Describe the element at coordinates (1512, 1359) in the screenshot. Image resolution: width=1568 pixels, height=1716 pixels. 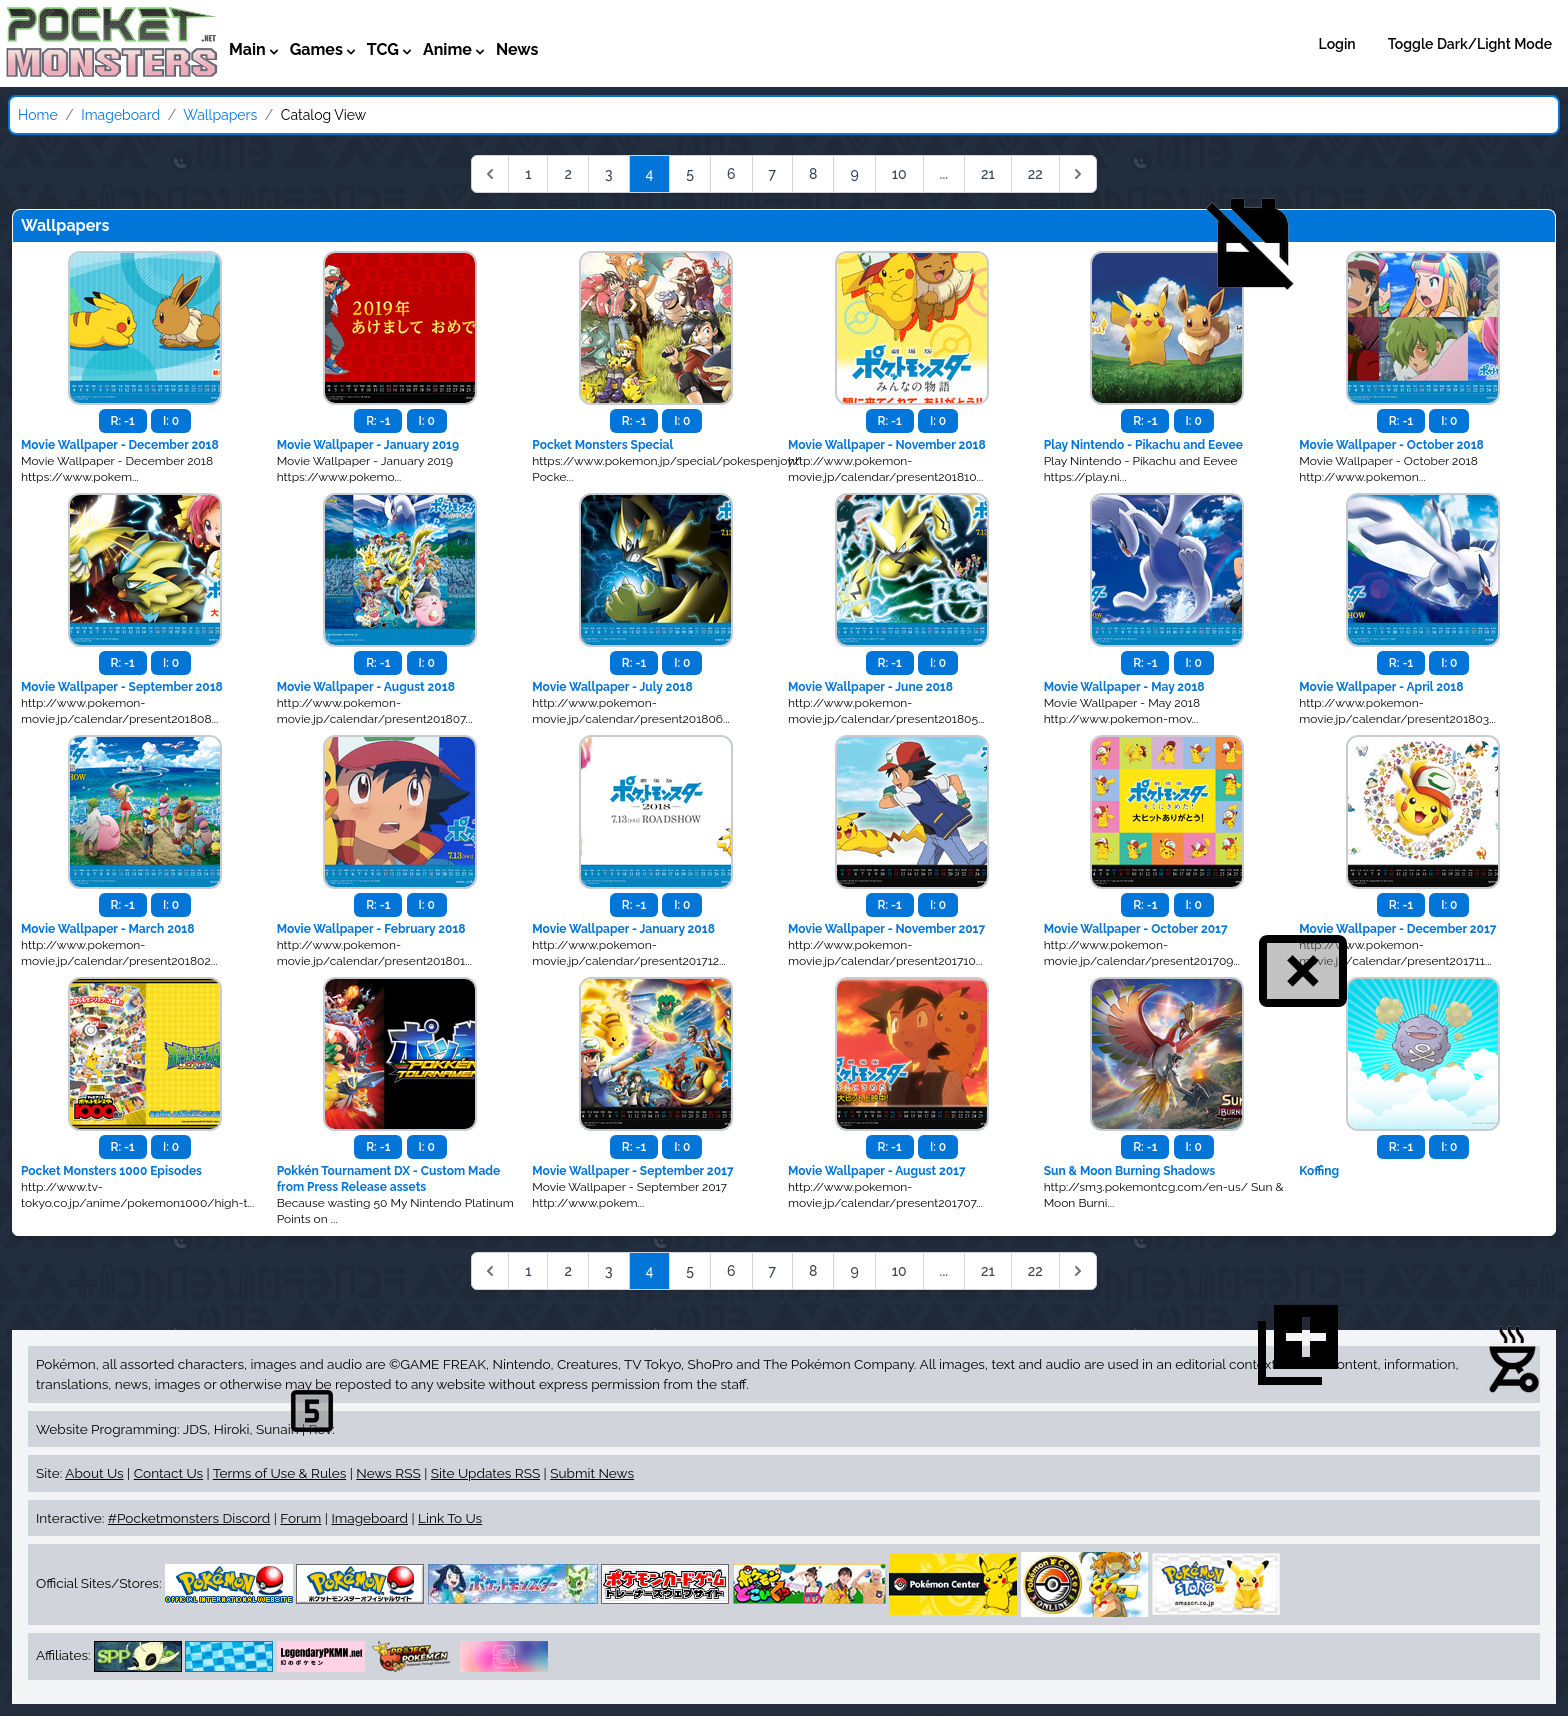
I see `access outdoor cooking or grilling recipes` at that location.